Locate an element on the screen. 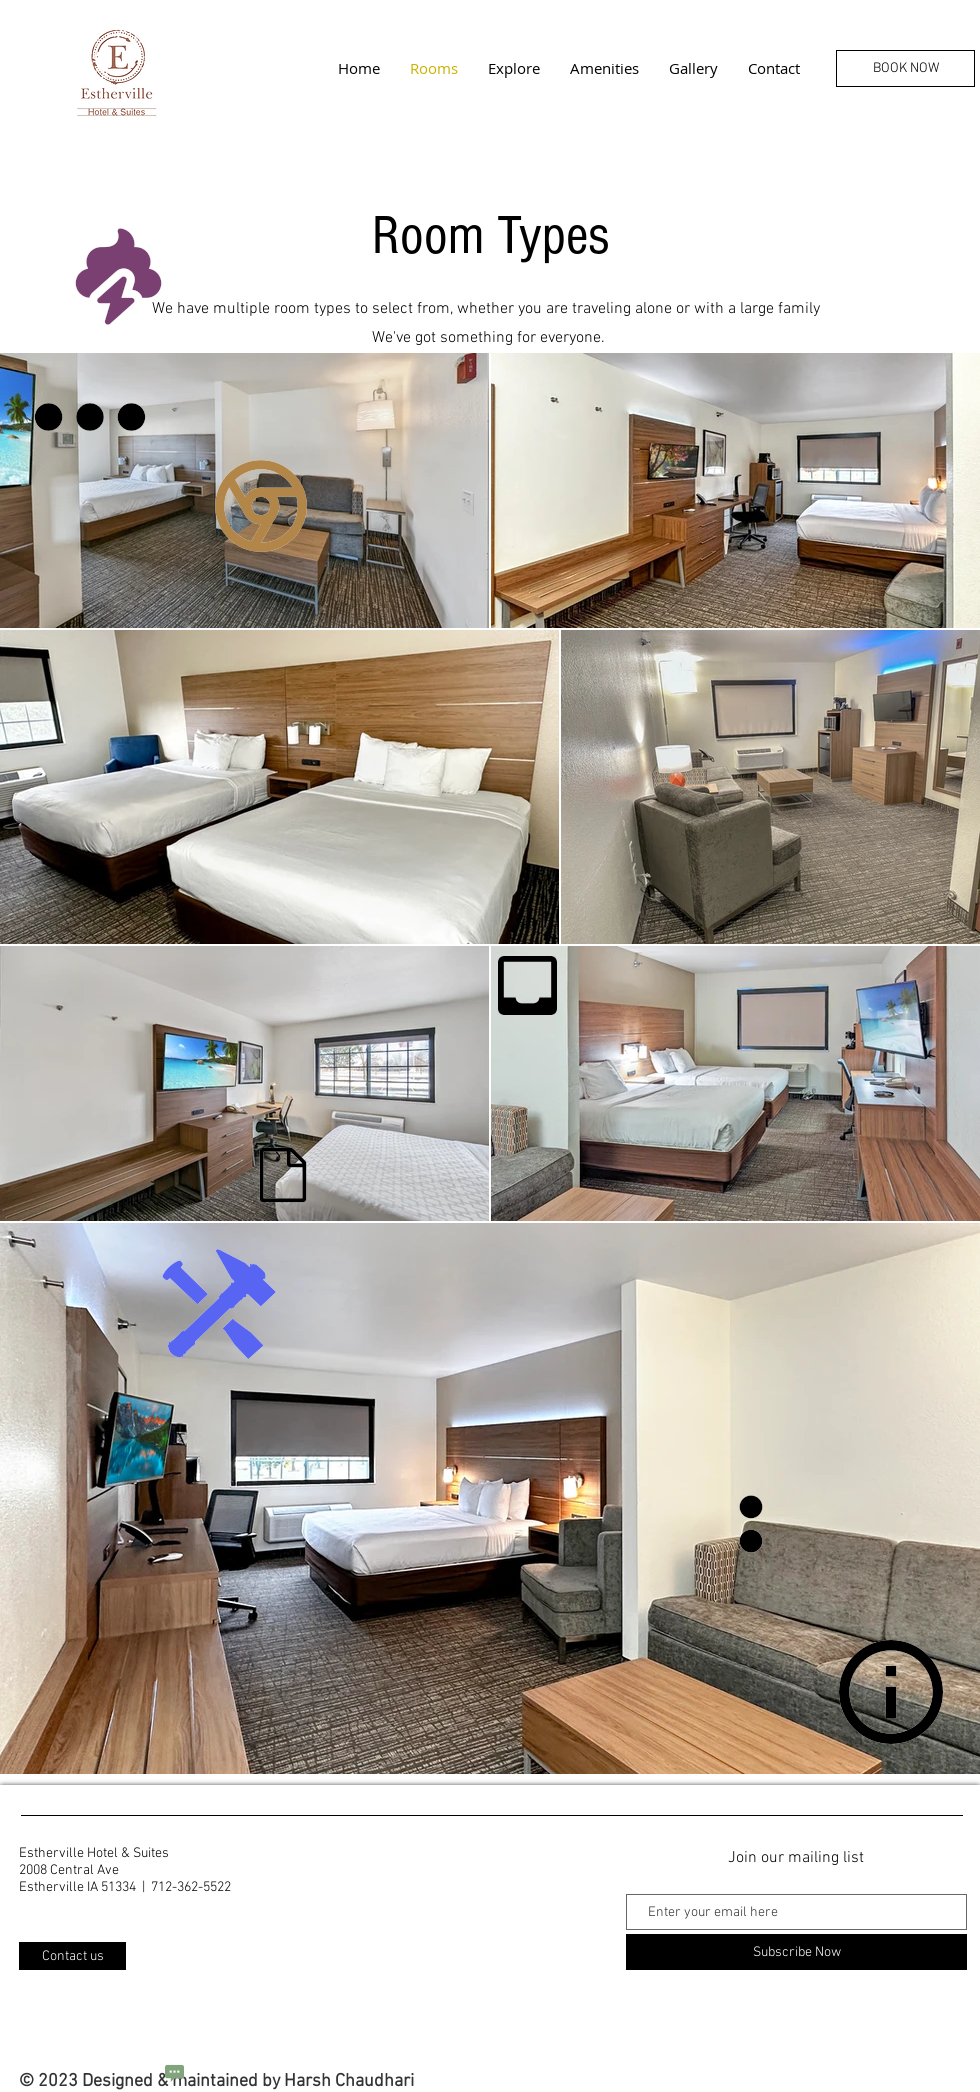 The height and width of the screenshot is (2092, 980). access more options or actions is located at coordinates (90, 417).